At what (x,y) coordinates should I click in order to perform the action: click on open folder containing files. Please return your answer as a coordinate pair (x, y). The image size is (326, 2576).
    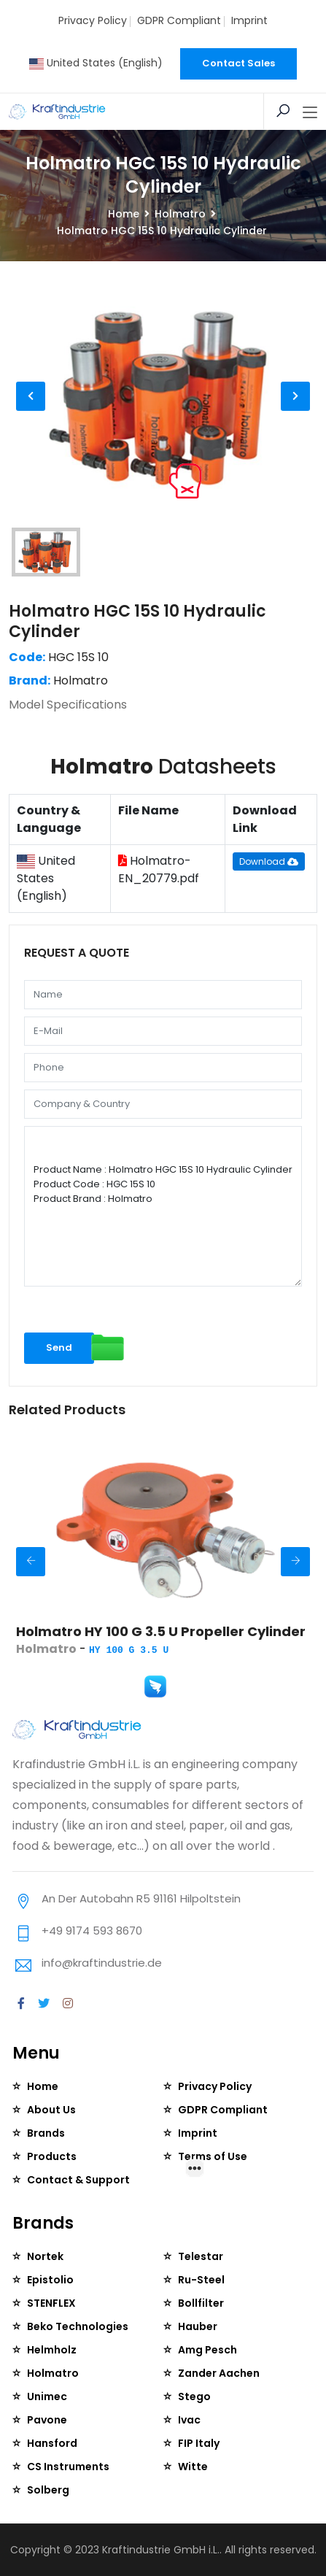
    Looking at the image, I should click on (107, 1347).